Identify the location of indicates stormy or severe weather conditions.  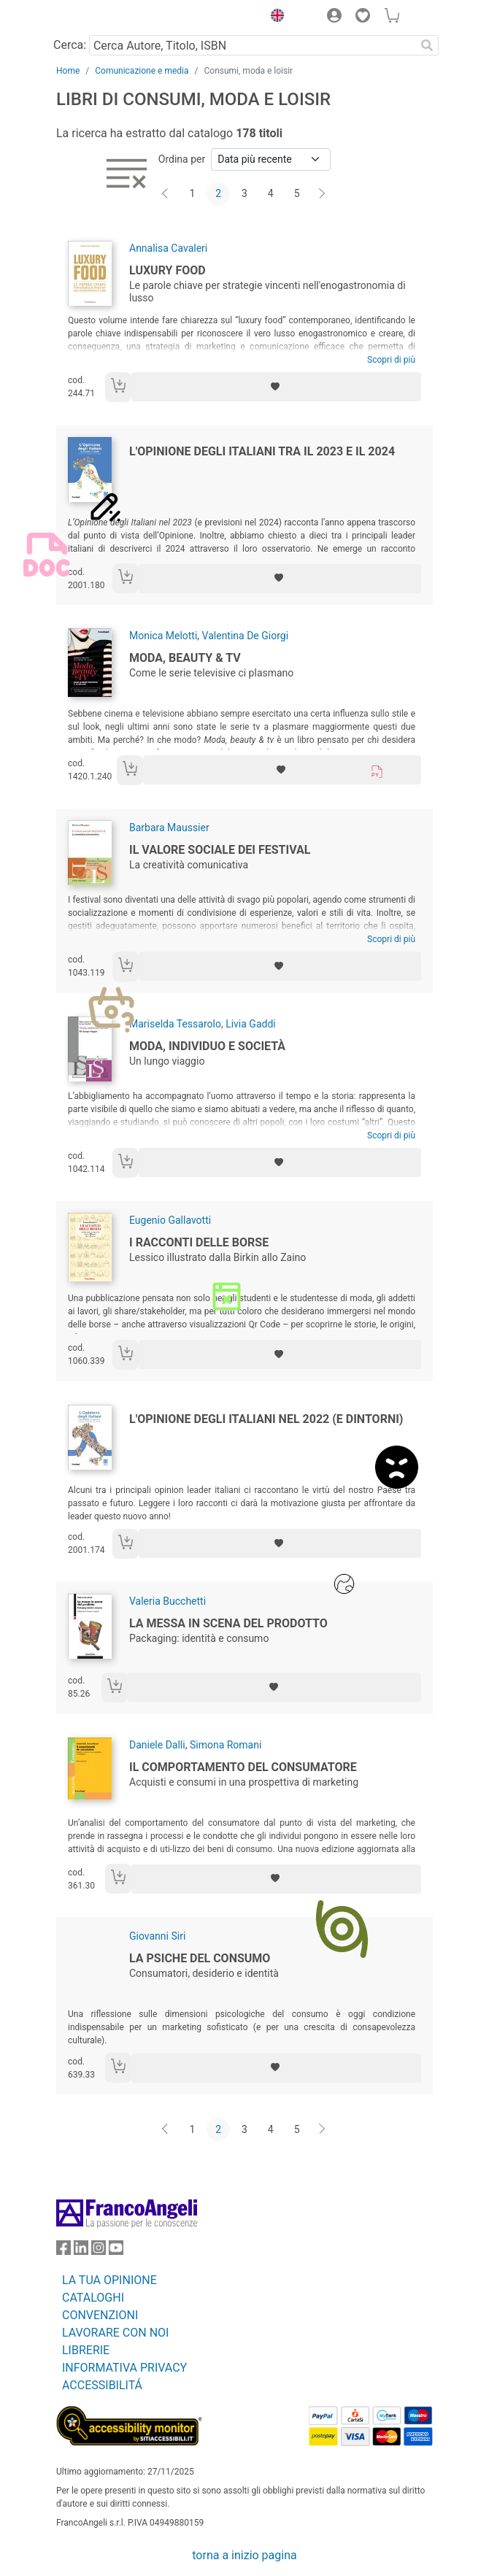
(342, 1929).